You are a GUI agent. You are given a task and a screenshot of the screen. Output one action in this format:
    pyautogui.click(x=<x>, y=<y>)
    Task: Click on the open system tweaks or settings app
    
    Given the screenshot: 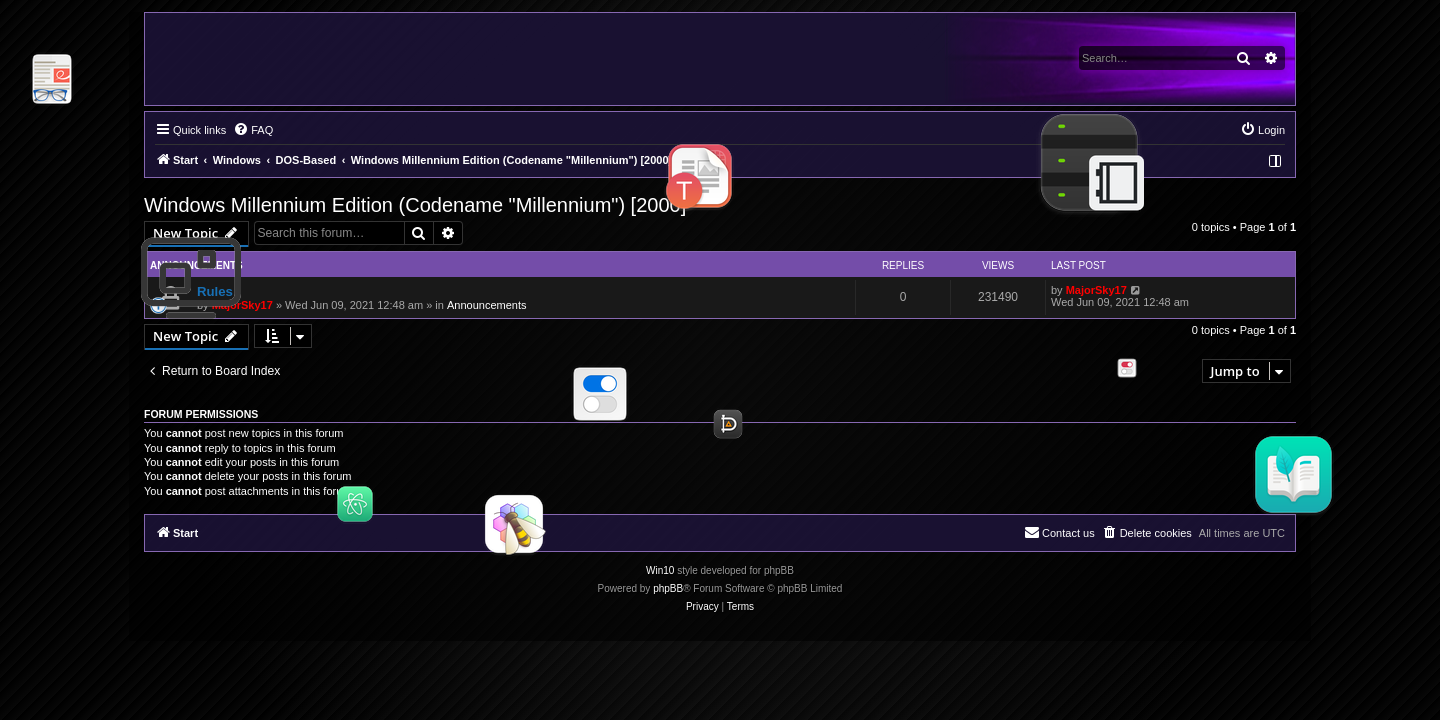 What is the action you would take?
    pyautogui.click(x=1127, y=368)
    